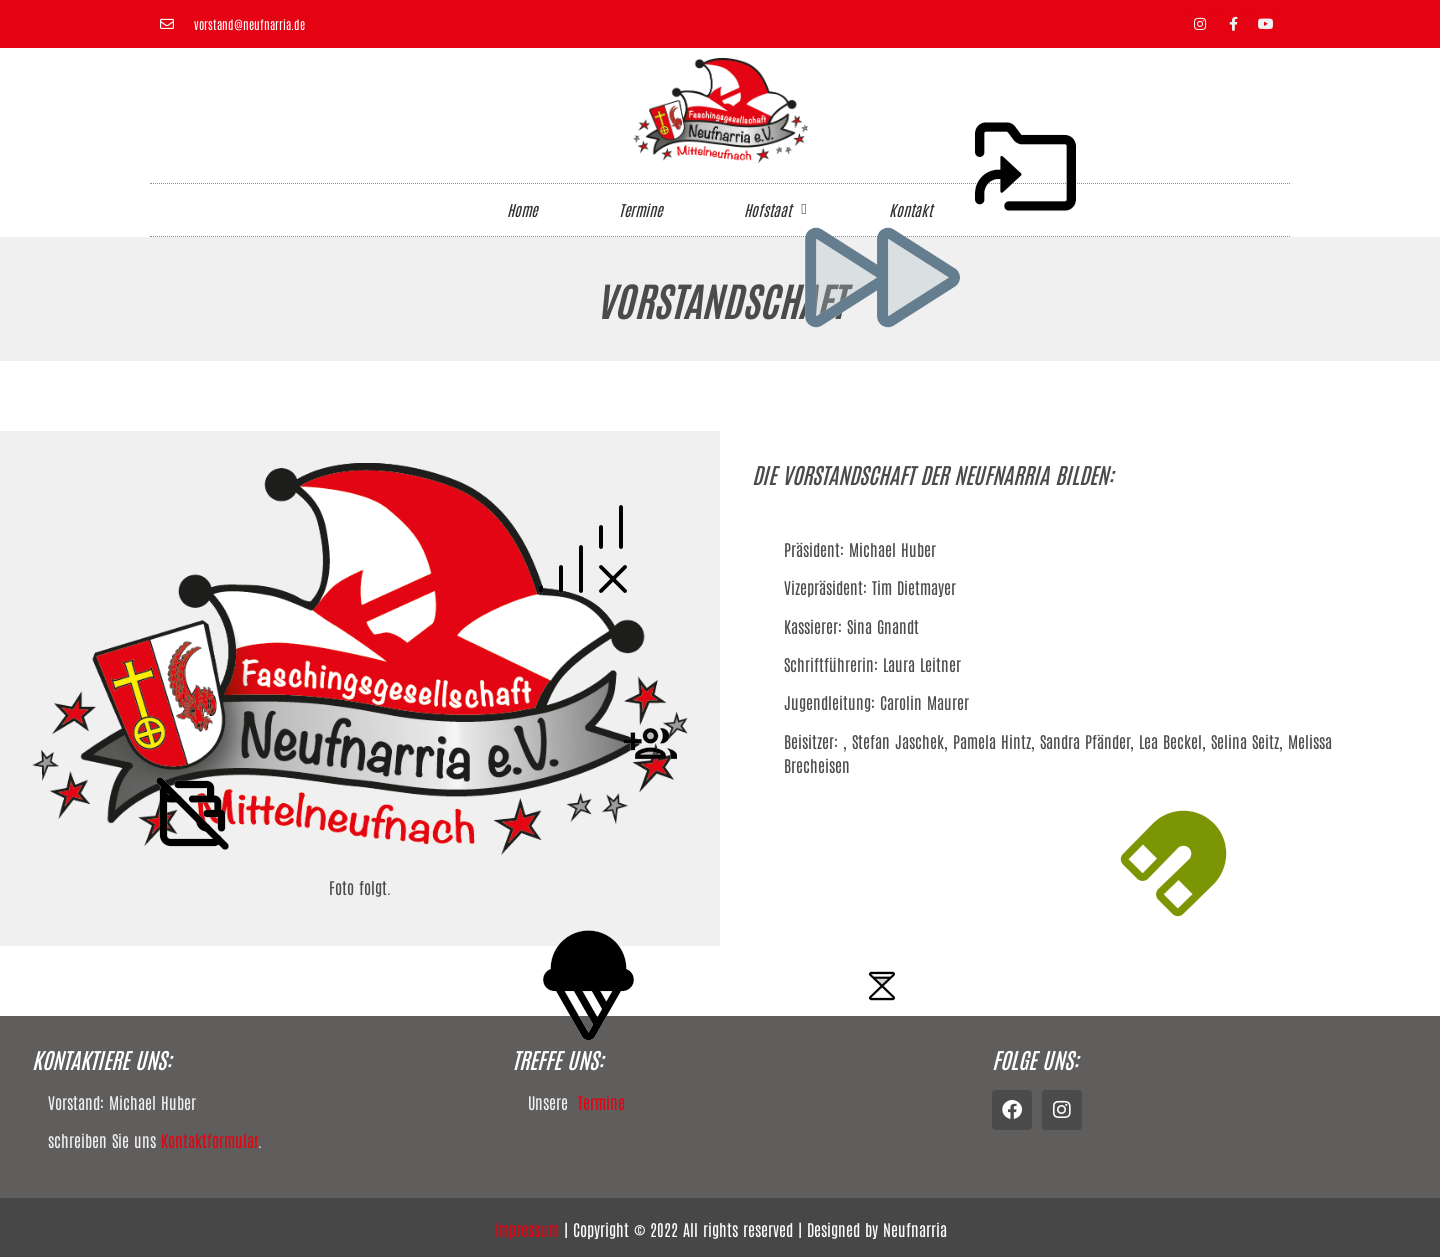 This screenshot has height=1257, width=1440. What do you see at coordinates (588, 983) in the screenshot?
I see `browse dessert or ice cream options` at bounding box center [588, 983].